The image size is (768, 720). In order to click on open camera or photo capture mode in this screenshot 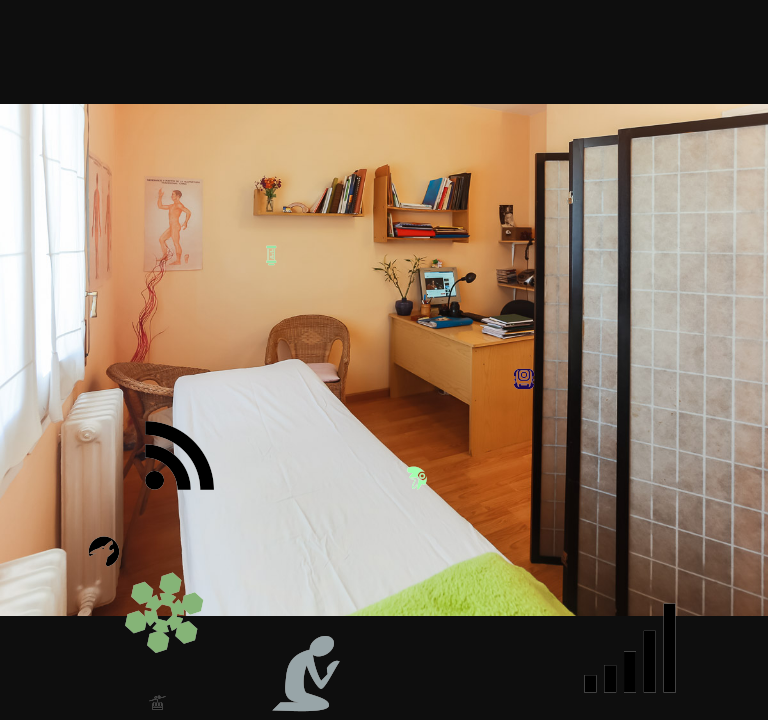, I will do `click(524, 379)`.